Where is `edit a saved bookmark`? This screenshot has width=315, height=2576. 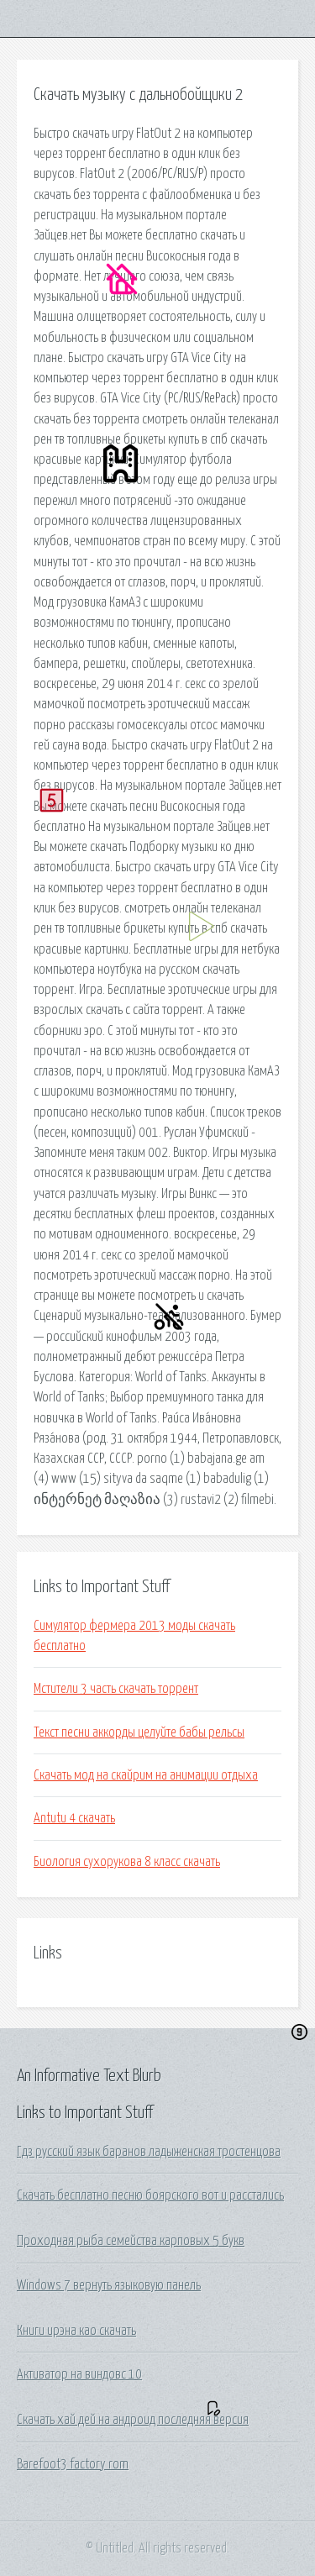 edit a saved bookmark is located at coordinates (213, 2408).